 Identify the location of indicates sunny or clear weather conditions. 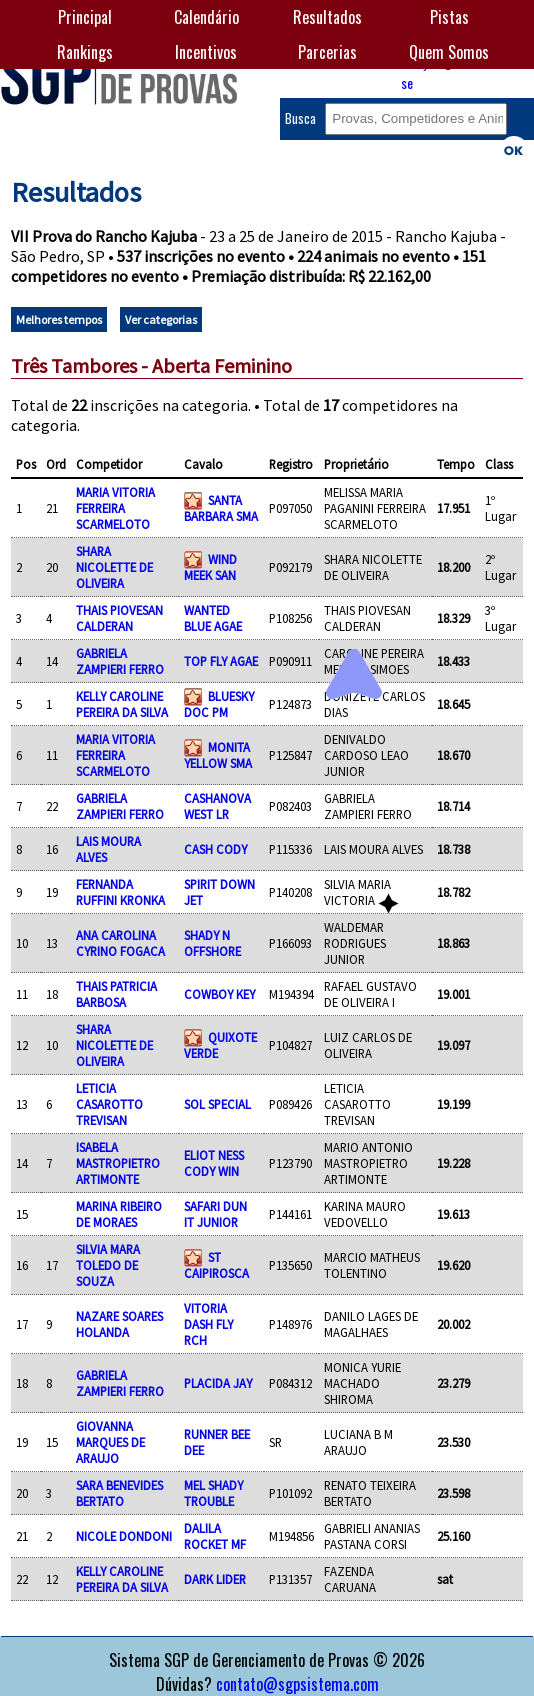
(388, 903).